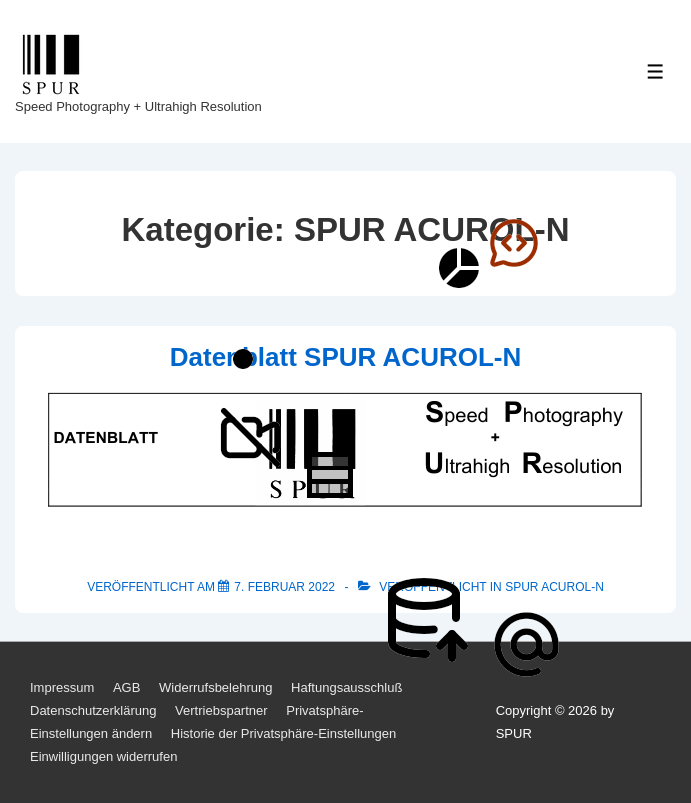 This screenshot has width=691, height=803. I want to click on import data into database, so click(424, 618).